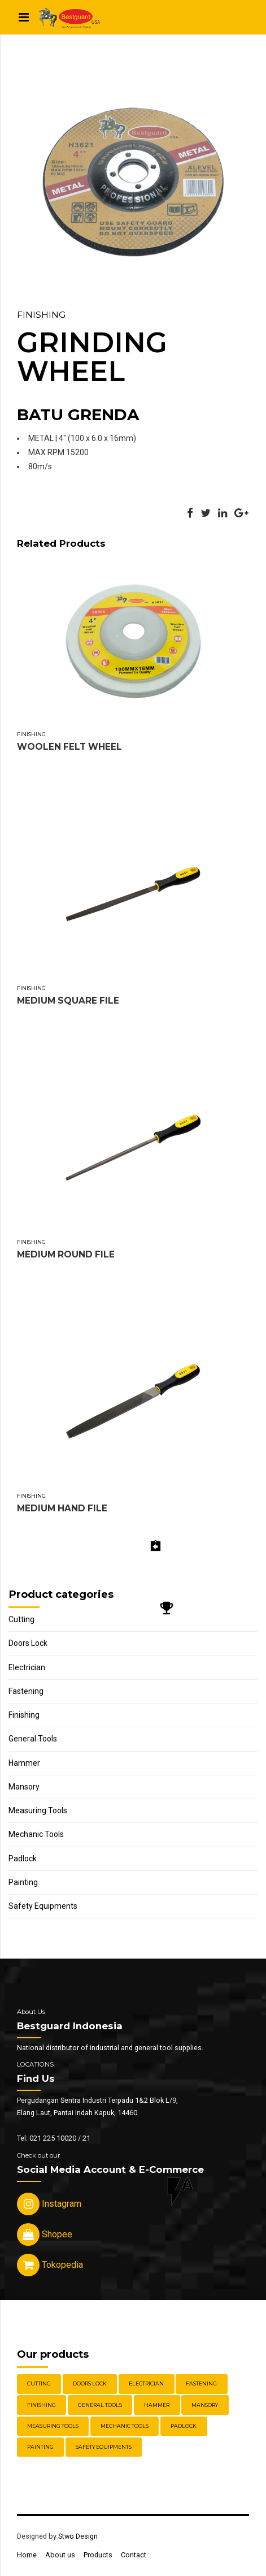 This screenshot has width=266, height=2576. I want to click on return or send back an assignment, so click(155, 1546).